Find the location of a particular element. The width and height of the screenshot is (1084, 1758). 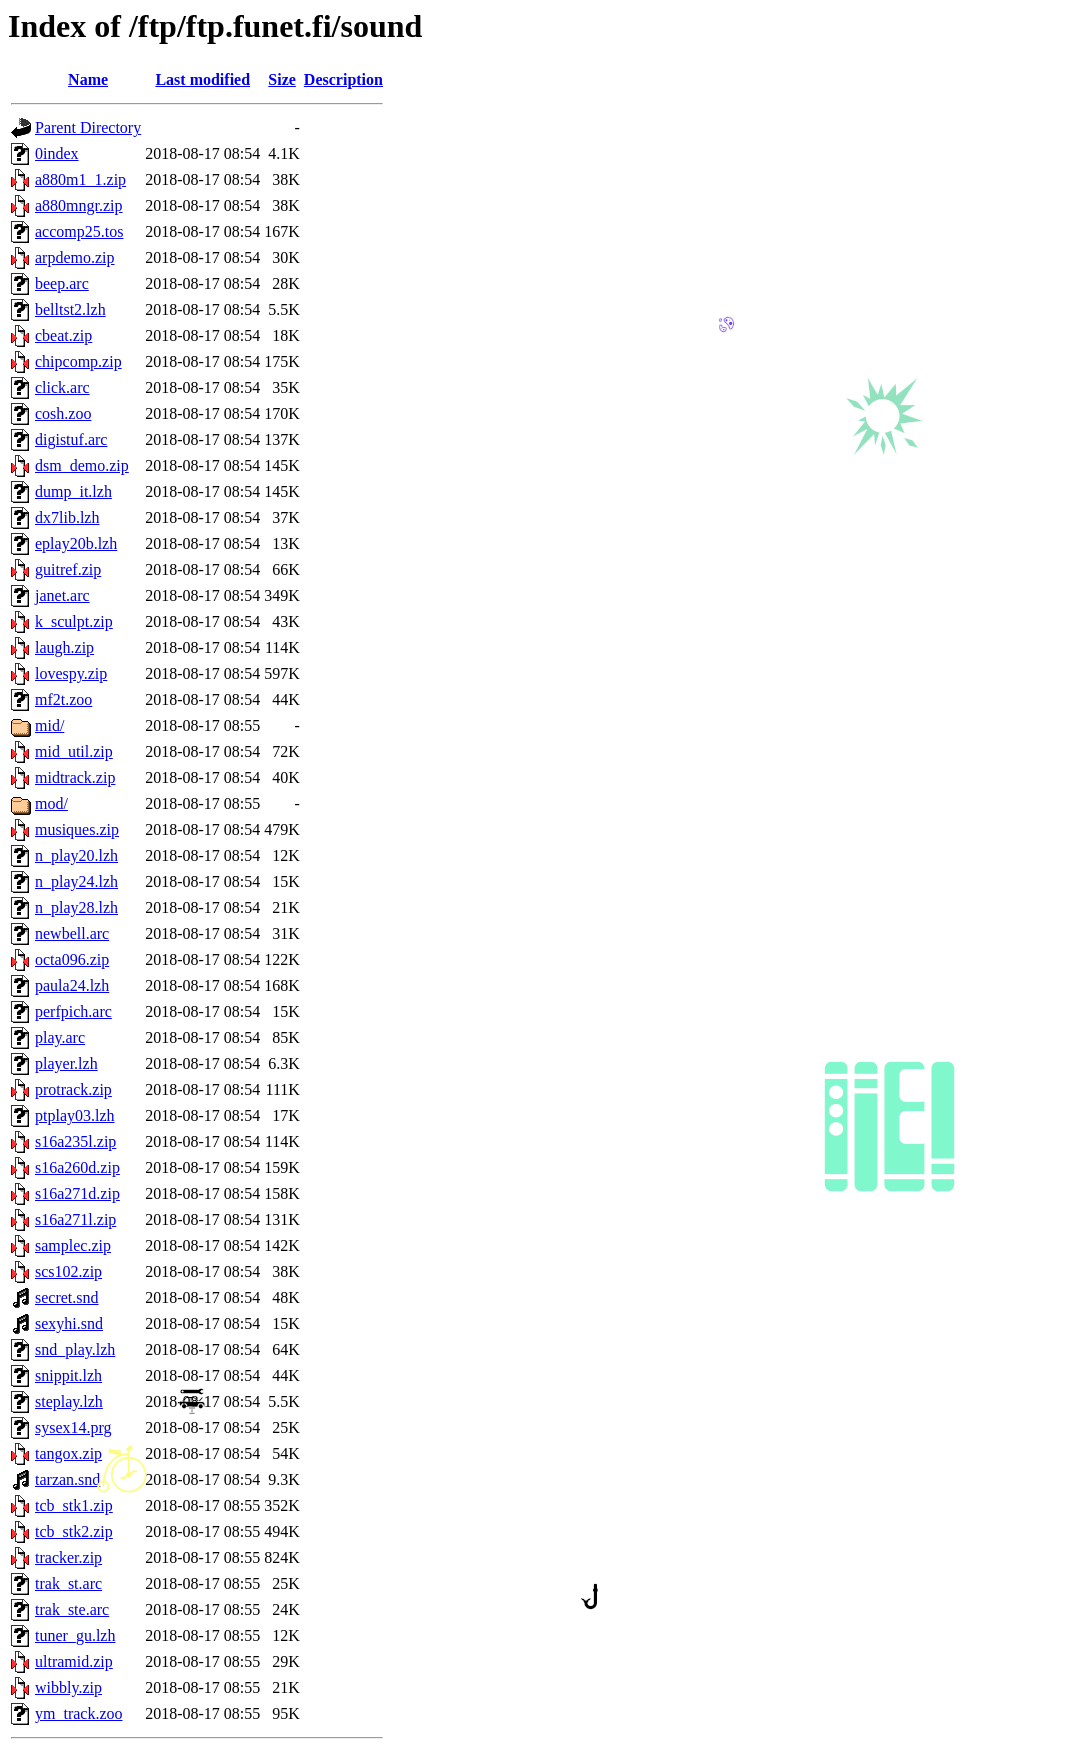

indicates an eclipse or celestial event in a game is located at coordinates (883, 416).